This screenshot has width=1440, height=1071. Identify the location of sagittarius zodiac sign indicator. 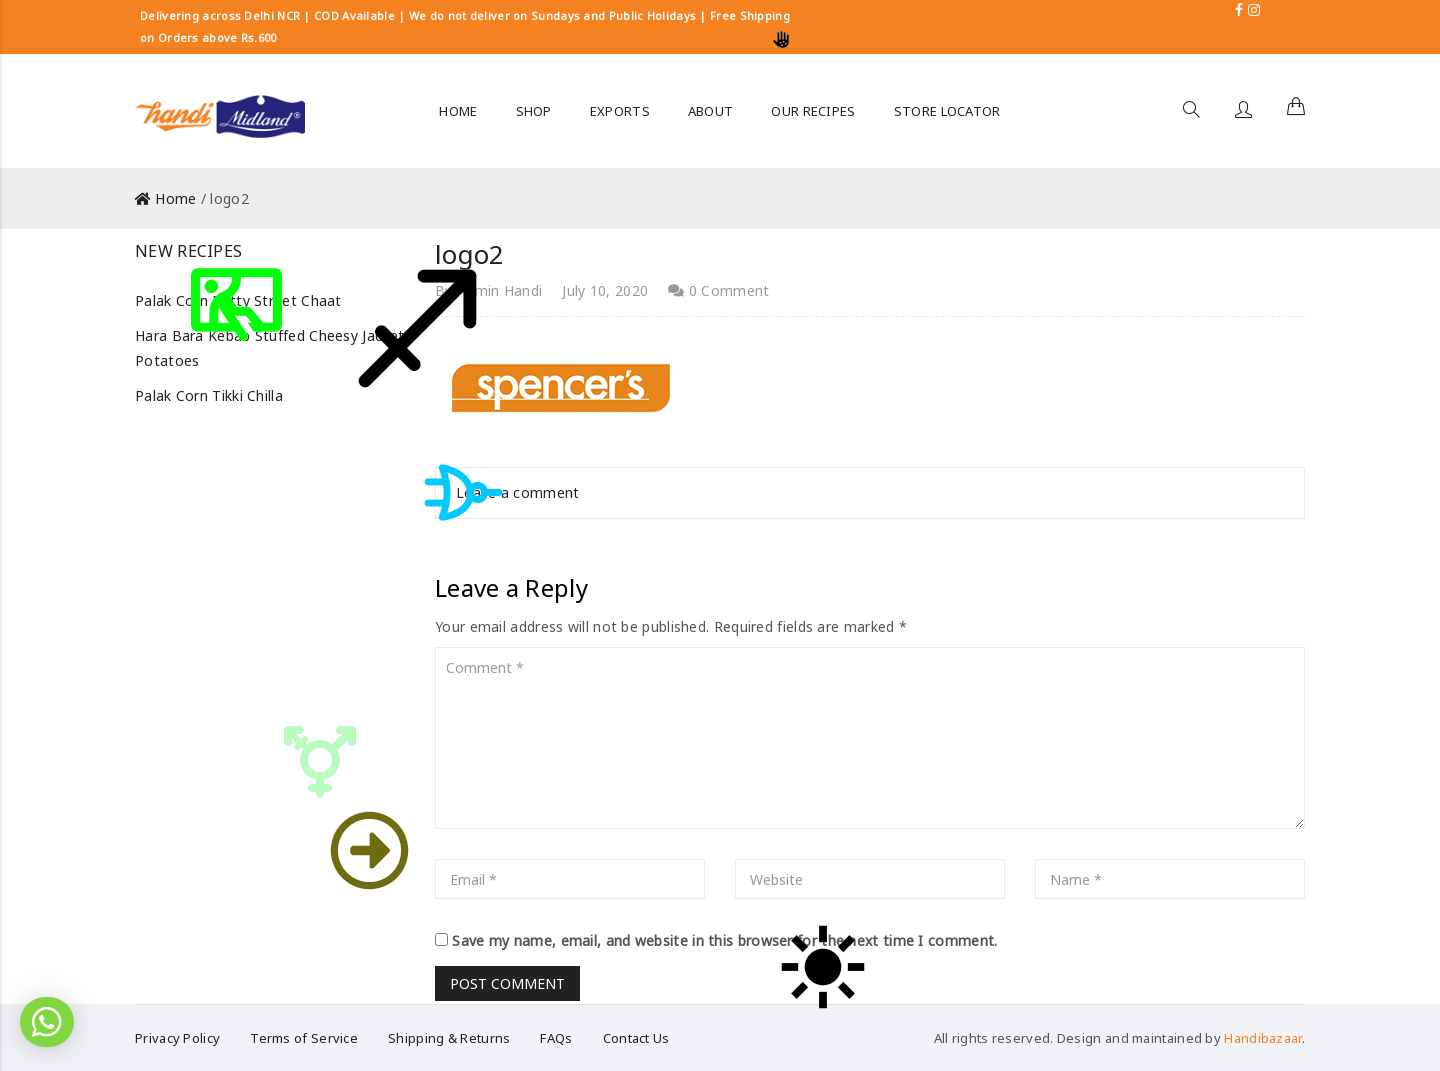
(417, 328).